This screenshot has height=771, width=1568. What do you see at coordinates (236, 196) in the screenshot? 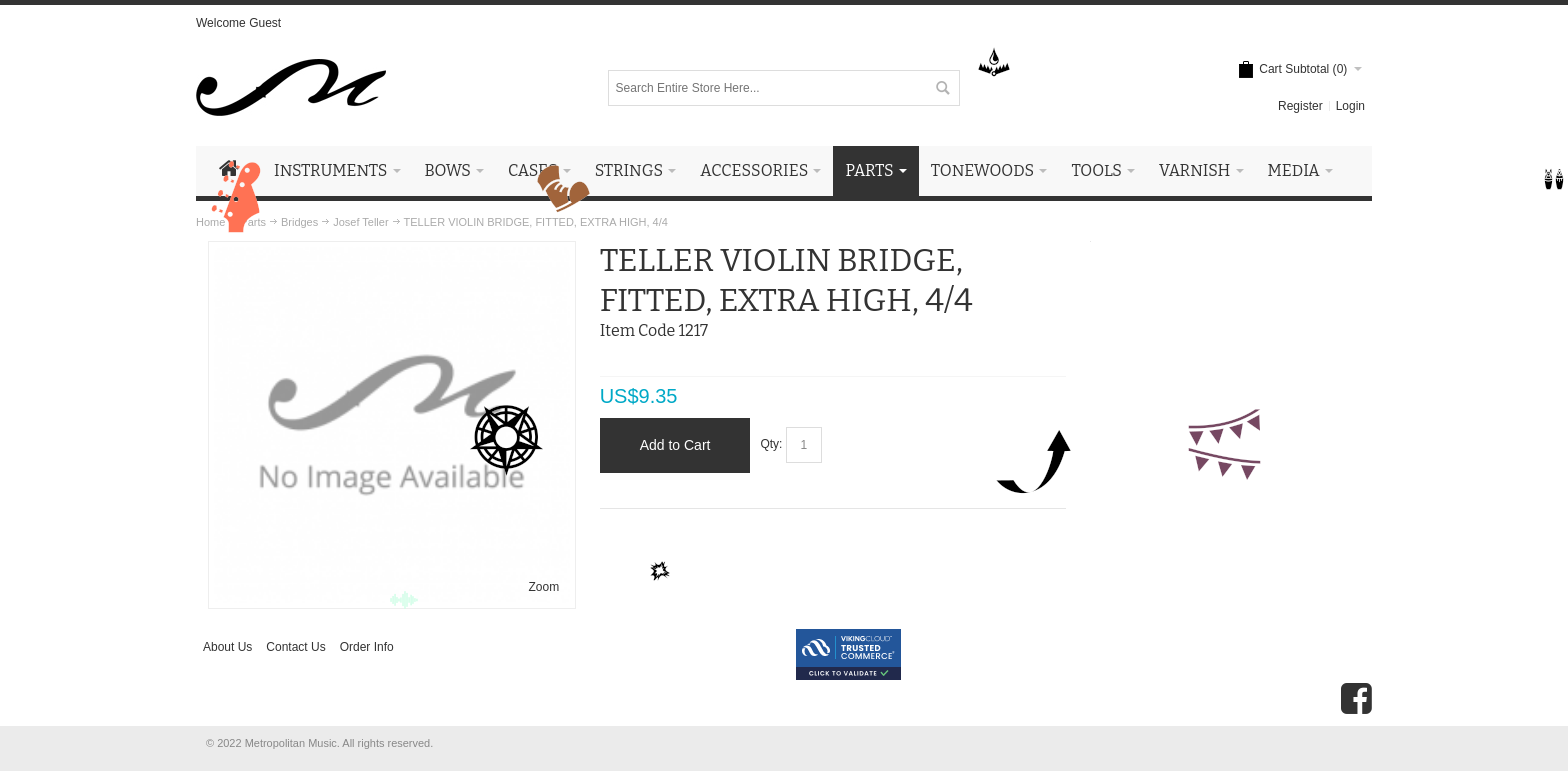
I see `access bass guitar or music settings` at bounding box center [236, 196].